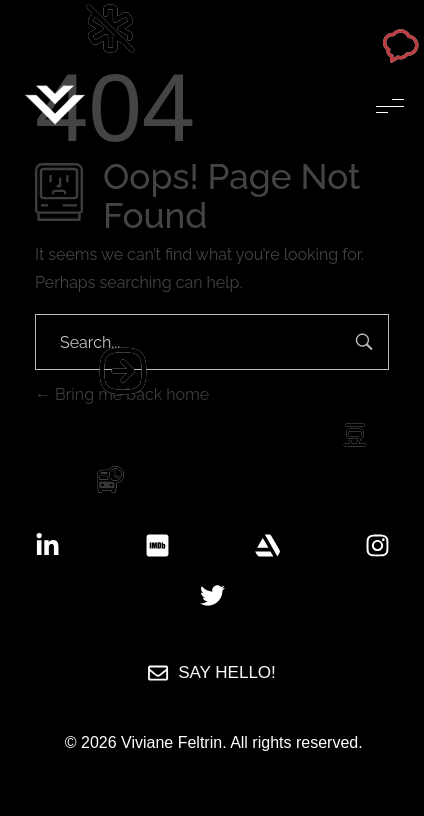 Image resolution: width=424 pixels, height=816 pixels. I want to click on proceed to the next step, so click(123, 371).